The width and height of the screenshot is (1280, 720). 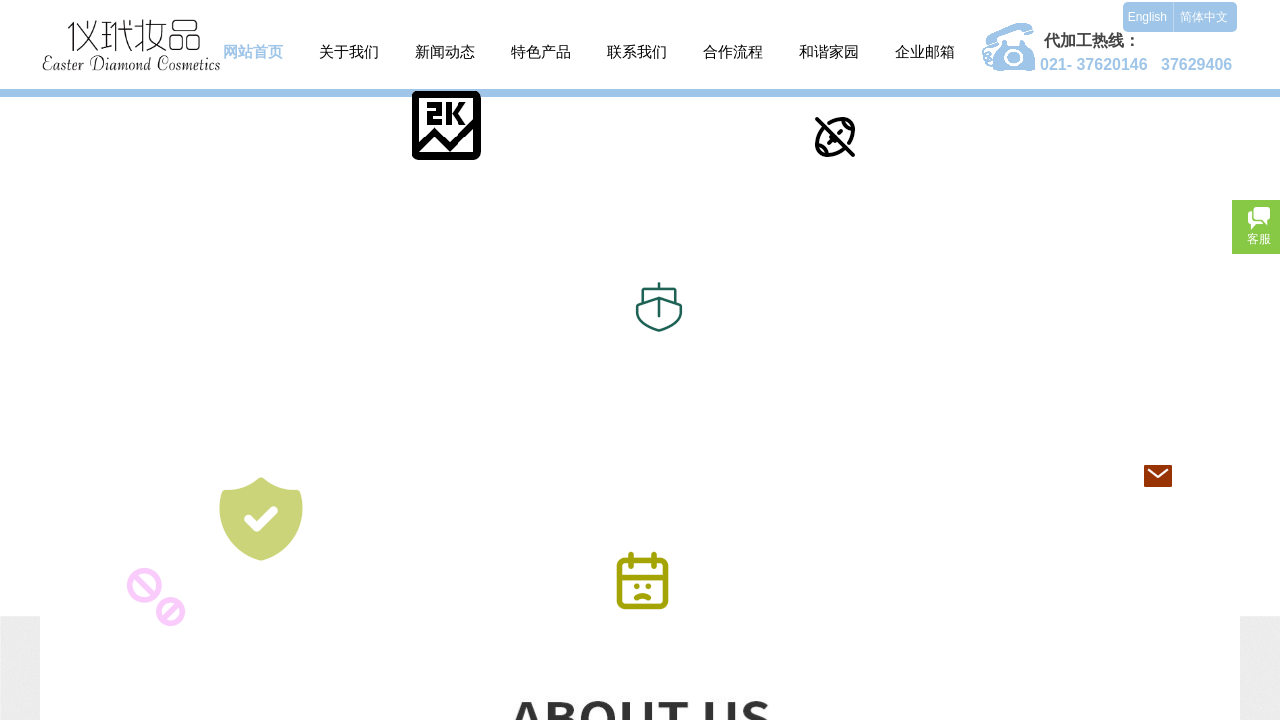 I want to click on open your email inbox, so click(x=1158, y=476).